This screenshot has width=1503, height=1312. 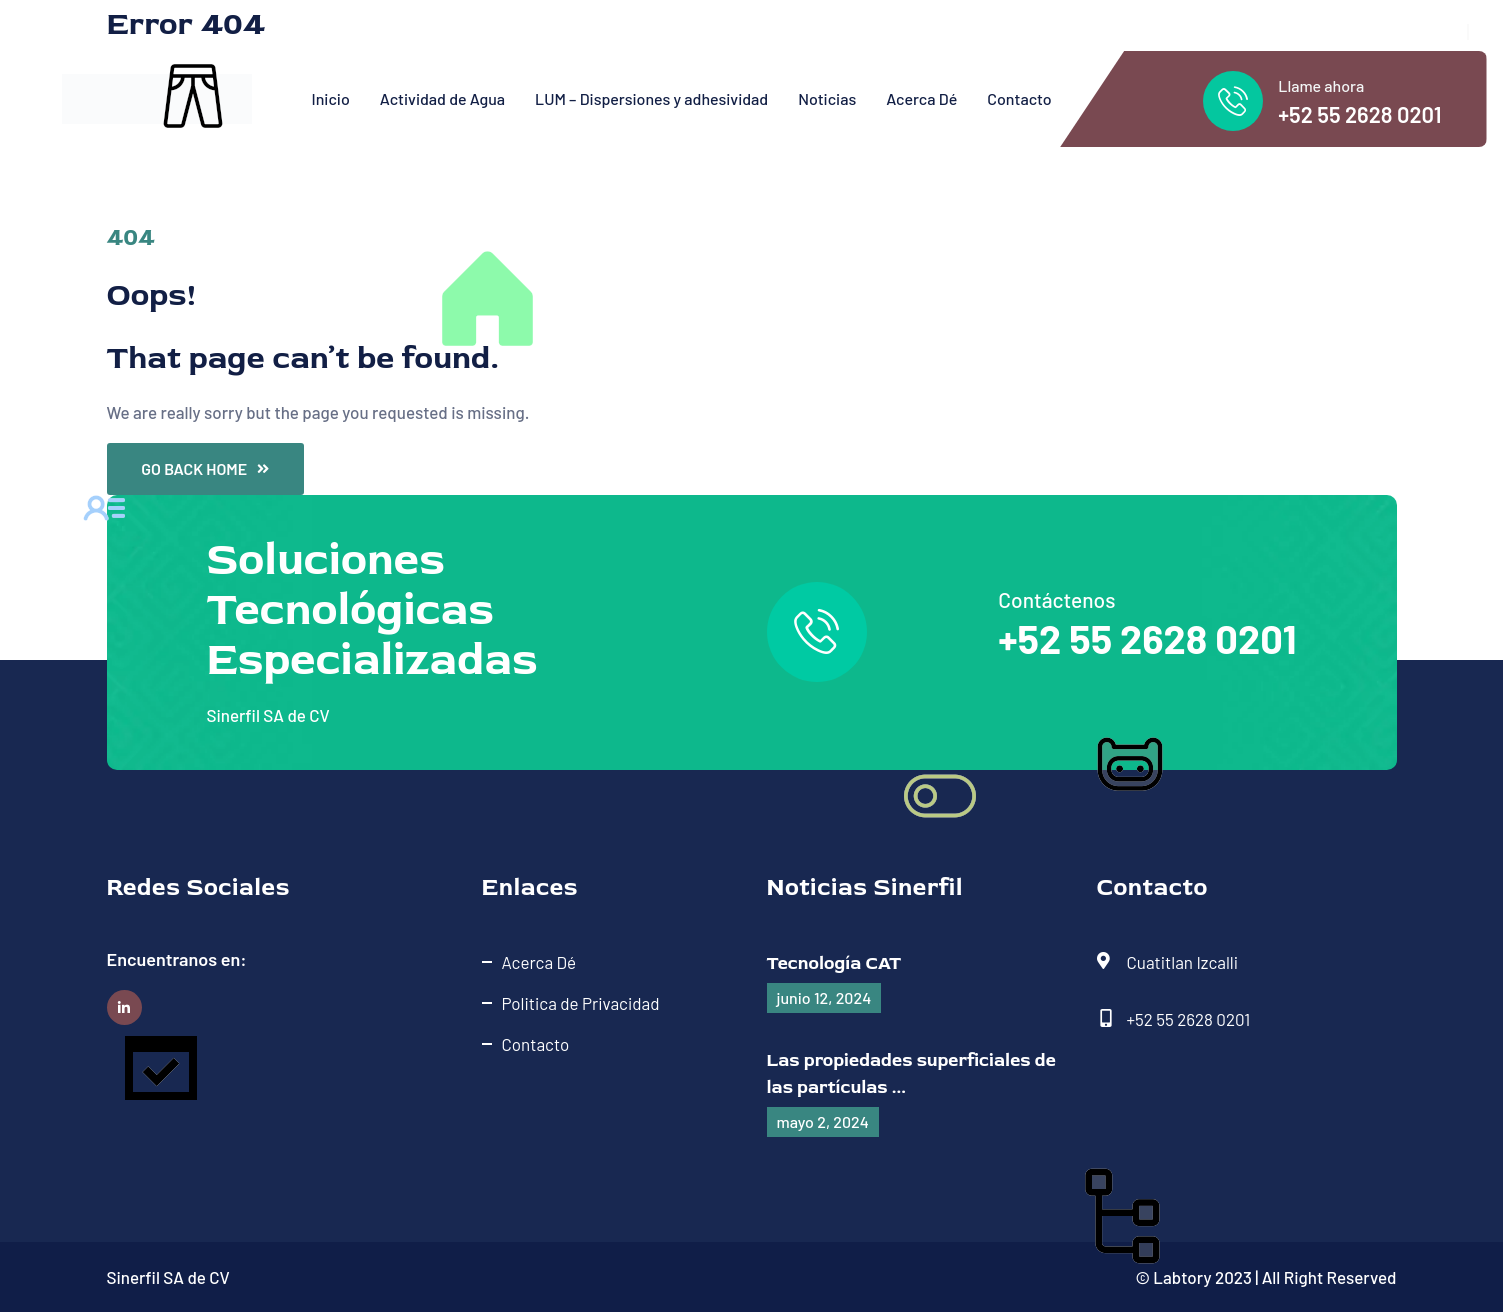 I want to click on browse pants or bottoms category, so click(x=193, y=96).